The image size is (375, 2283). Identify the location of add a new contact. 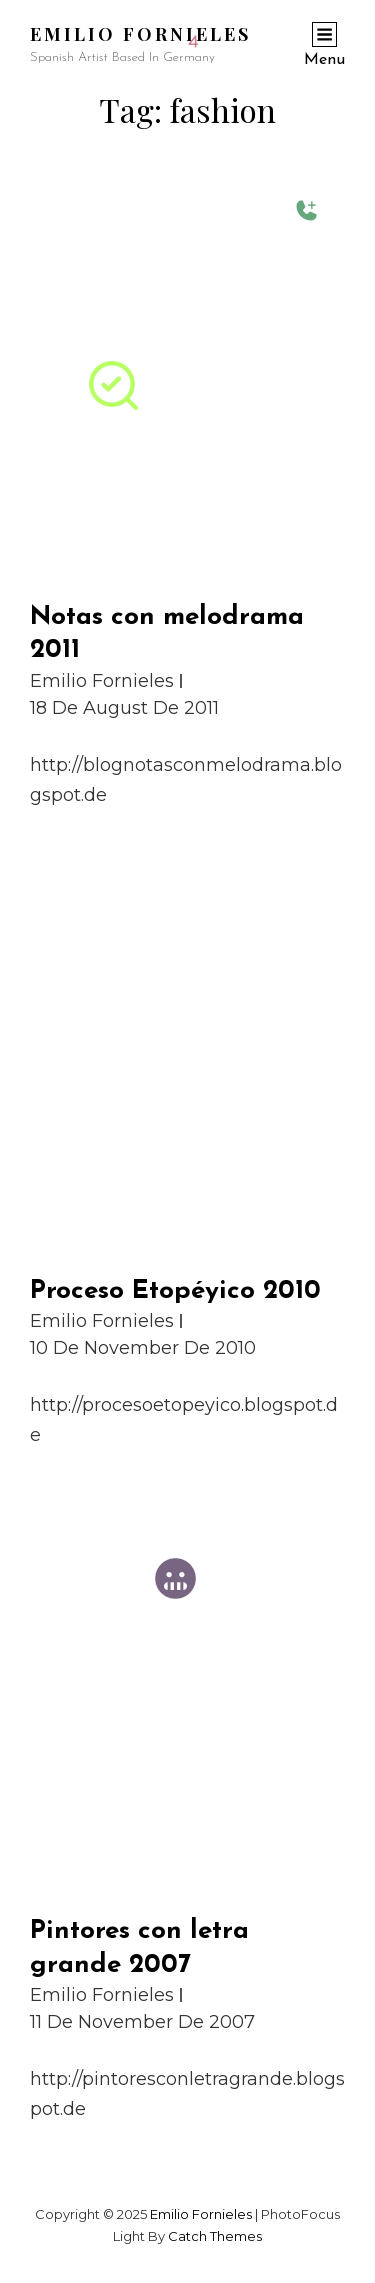
(307, 210).